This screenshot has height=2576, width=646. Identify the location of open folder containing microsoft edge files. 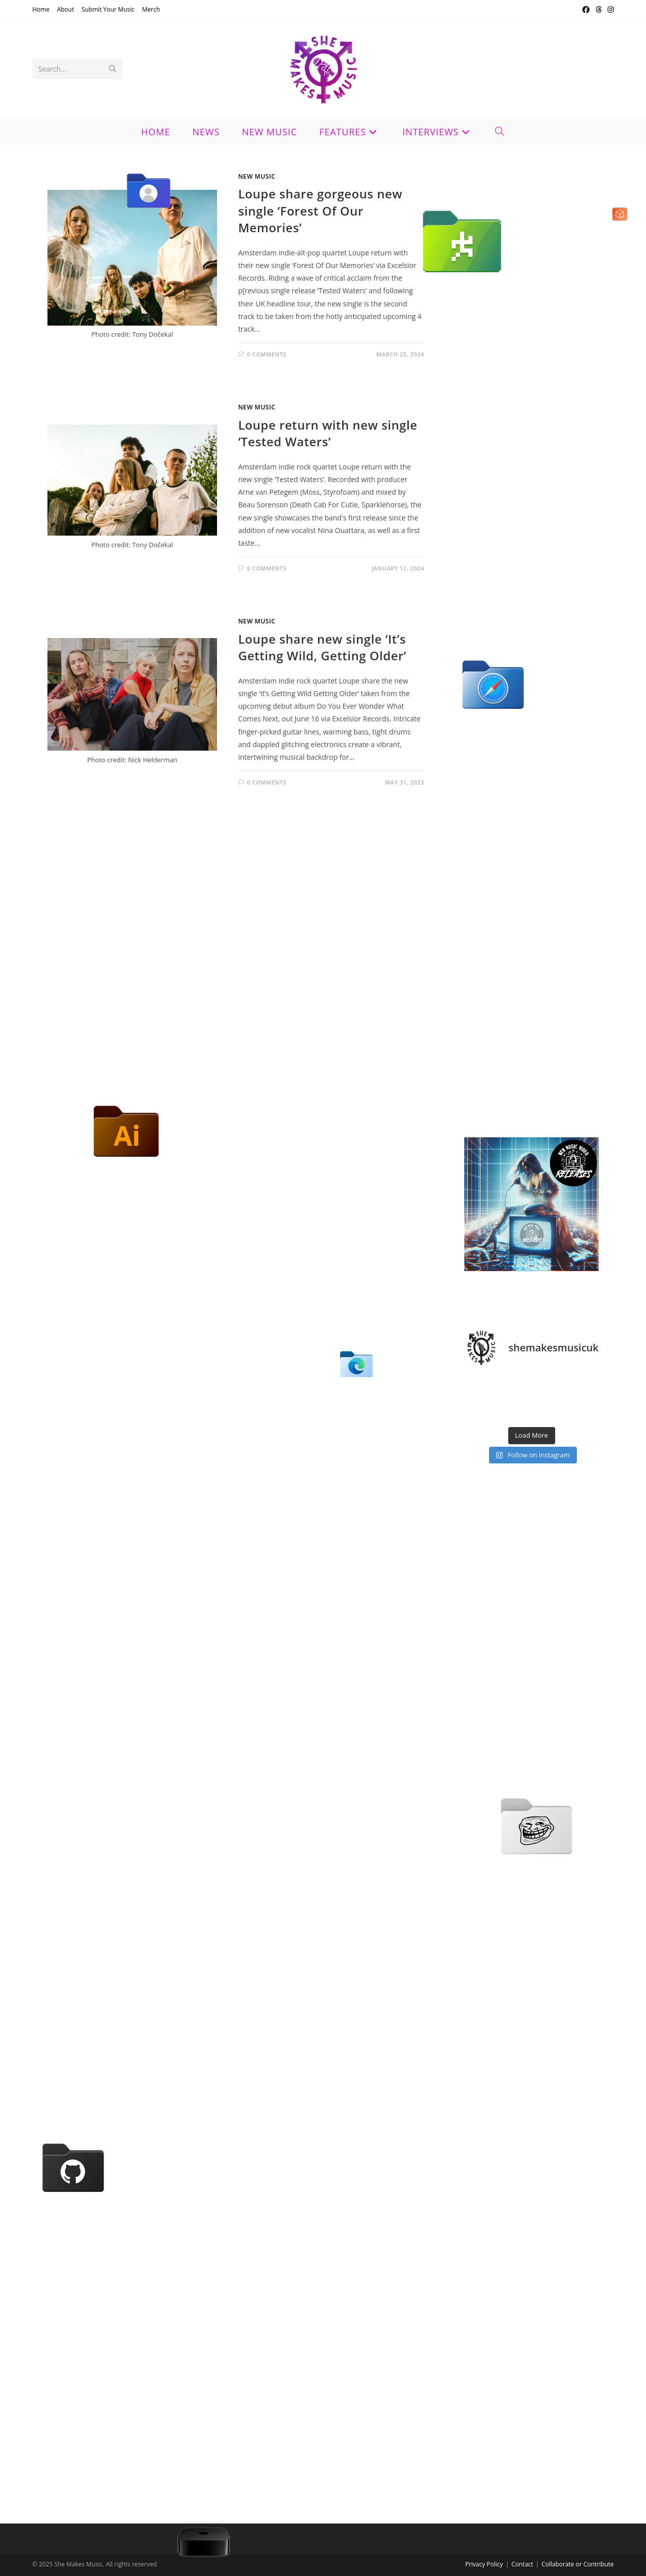
(356, 1365).